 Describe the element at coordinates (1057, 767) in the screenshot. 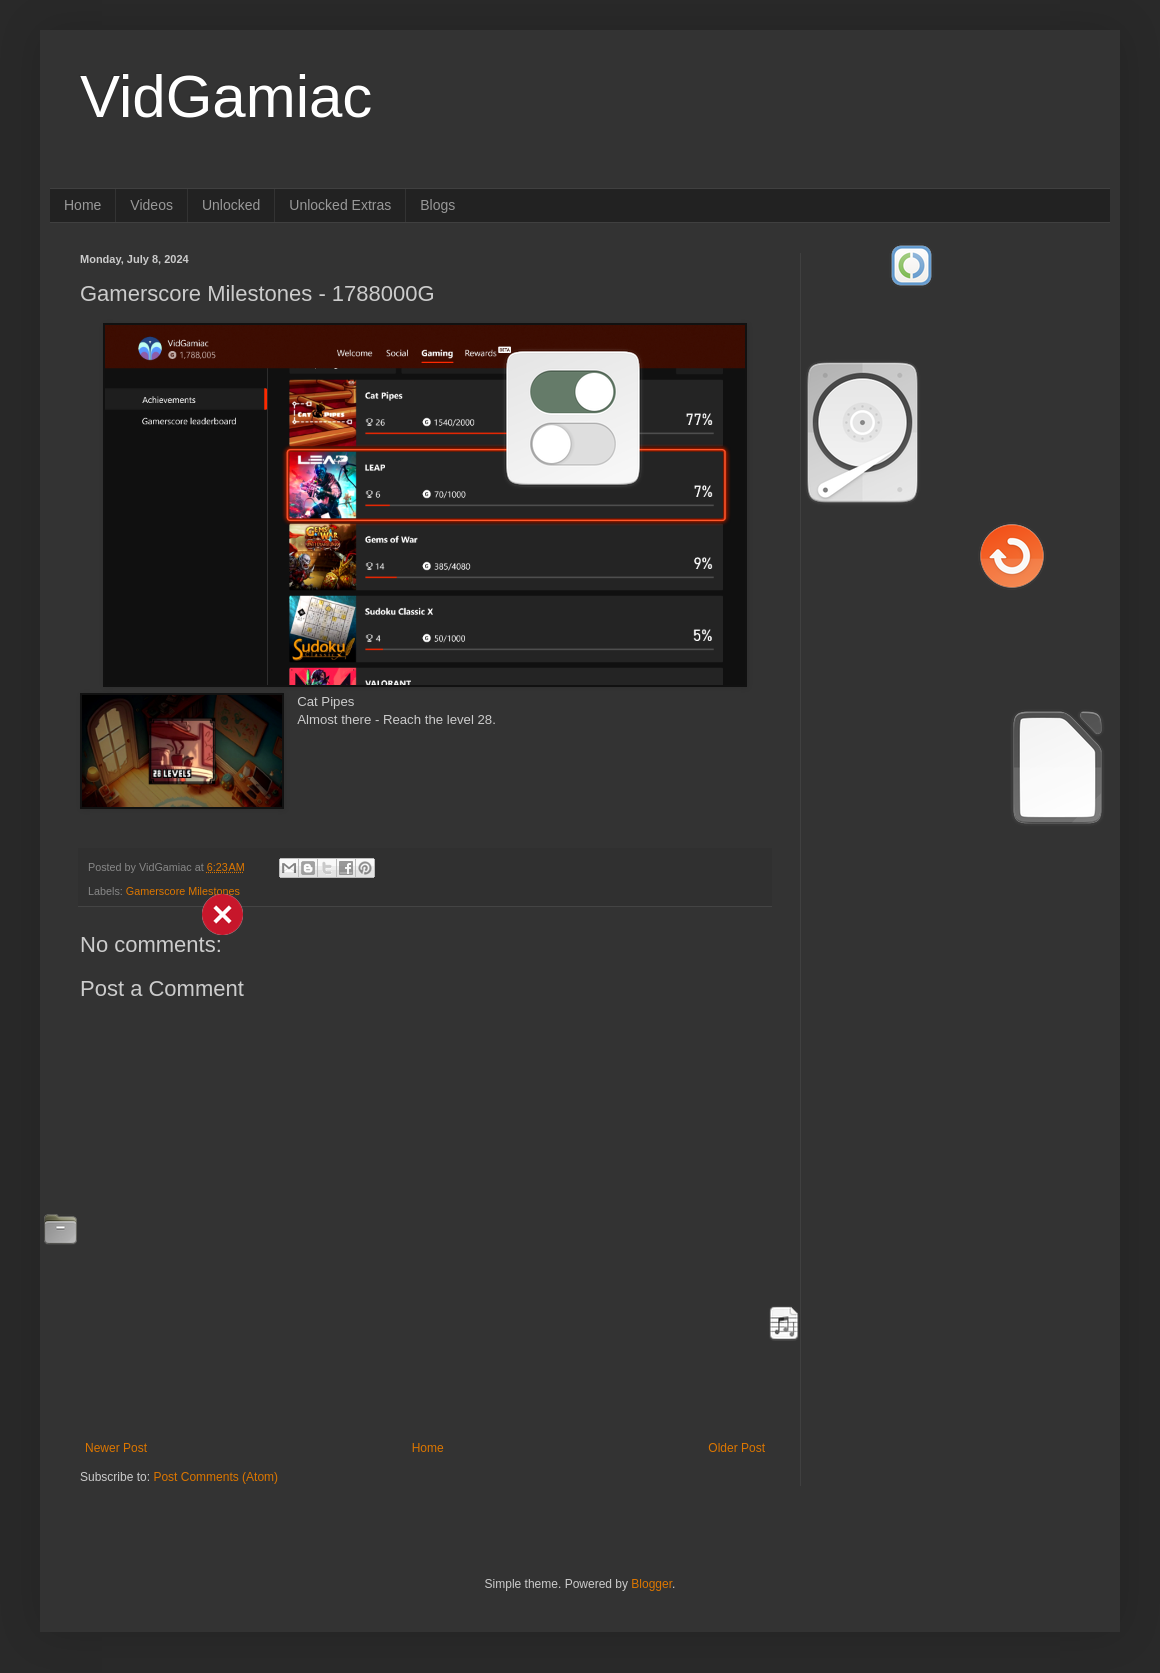

I see `open LibreOffice suite` at that location.